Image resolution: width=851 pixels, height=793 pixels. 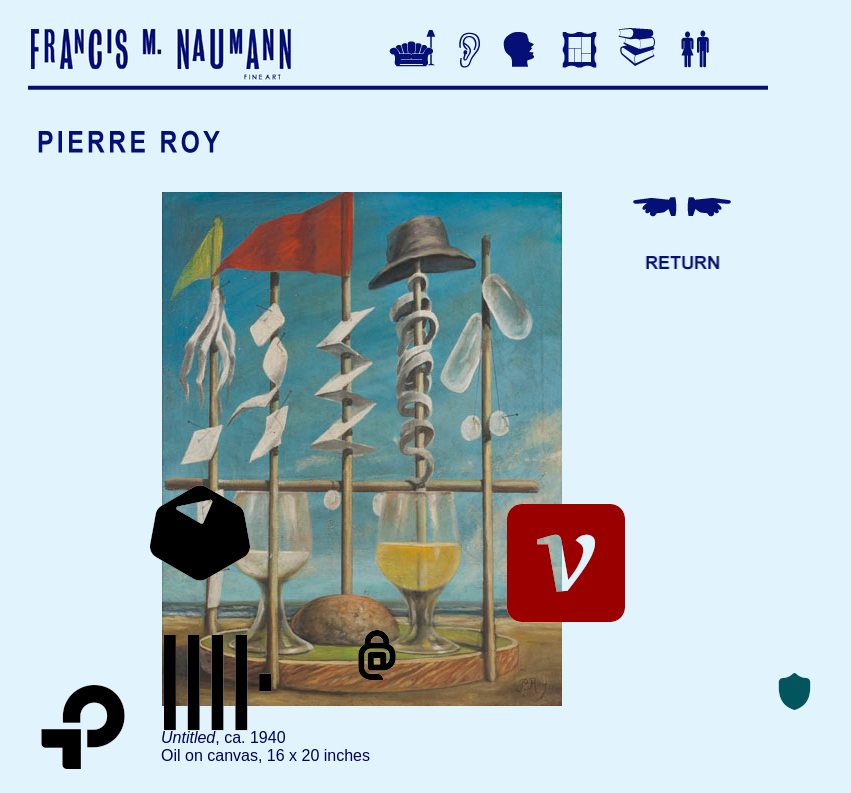 I want to click on clickhouse database service logo, so click(x=217, y=682).